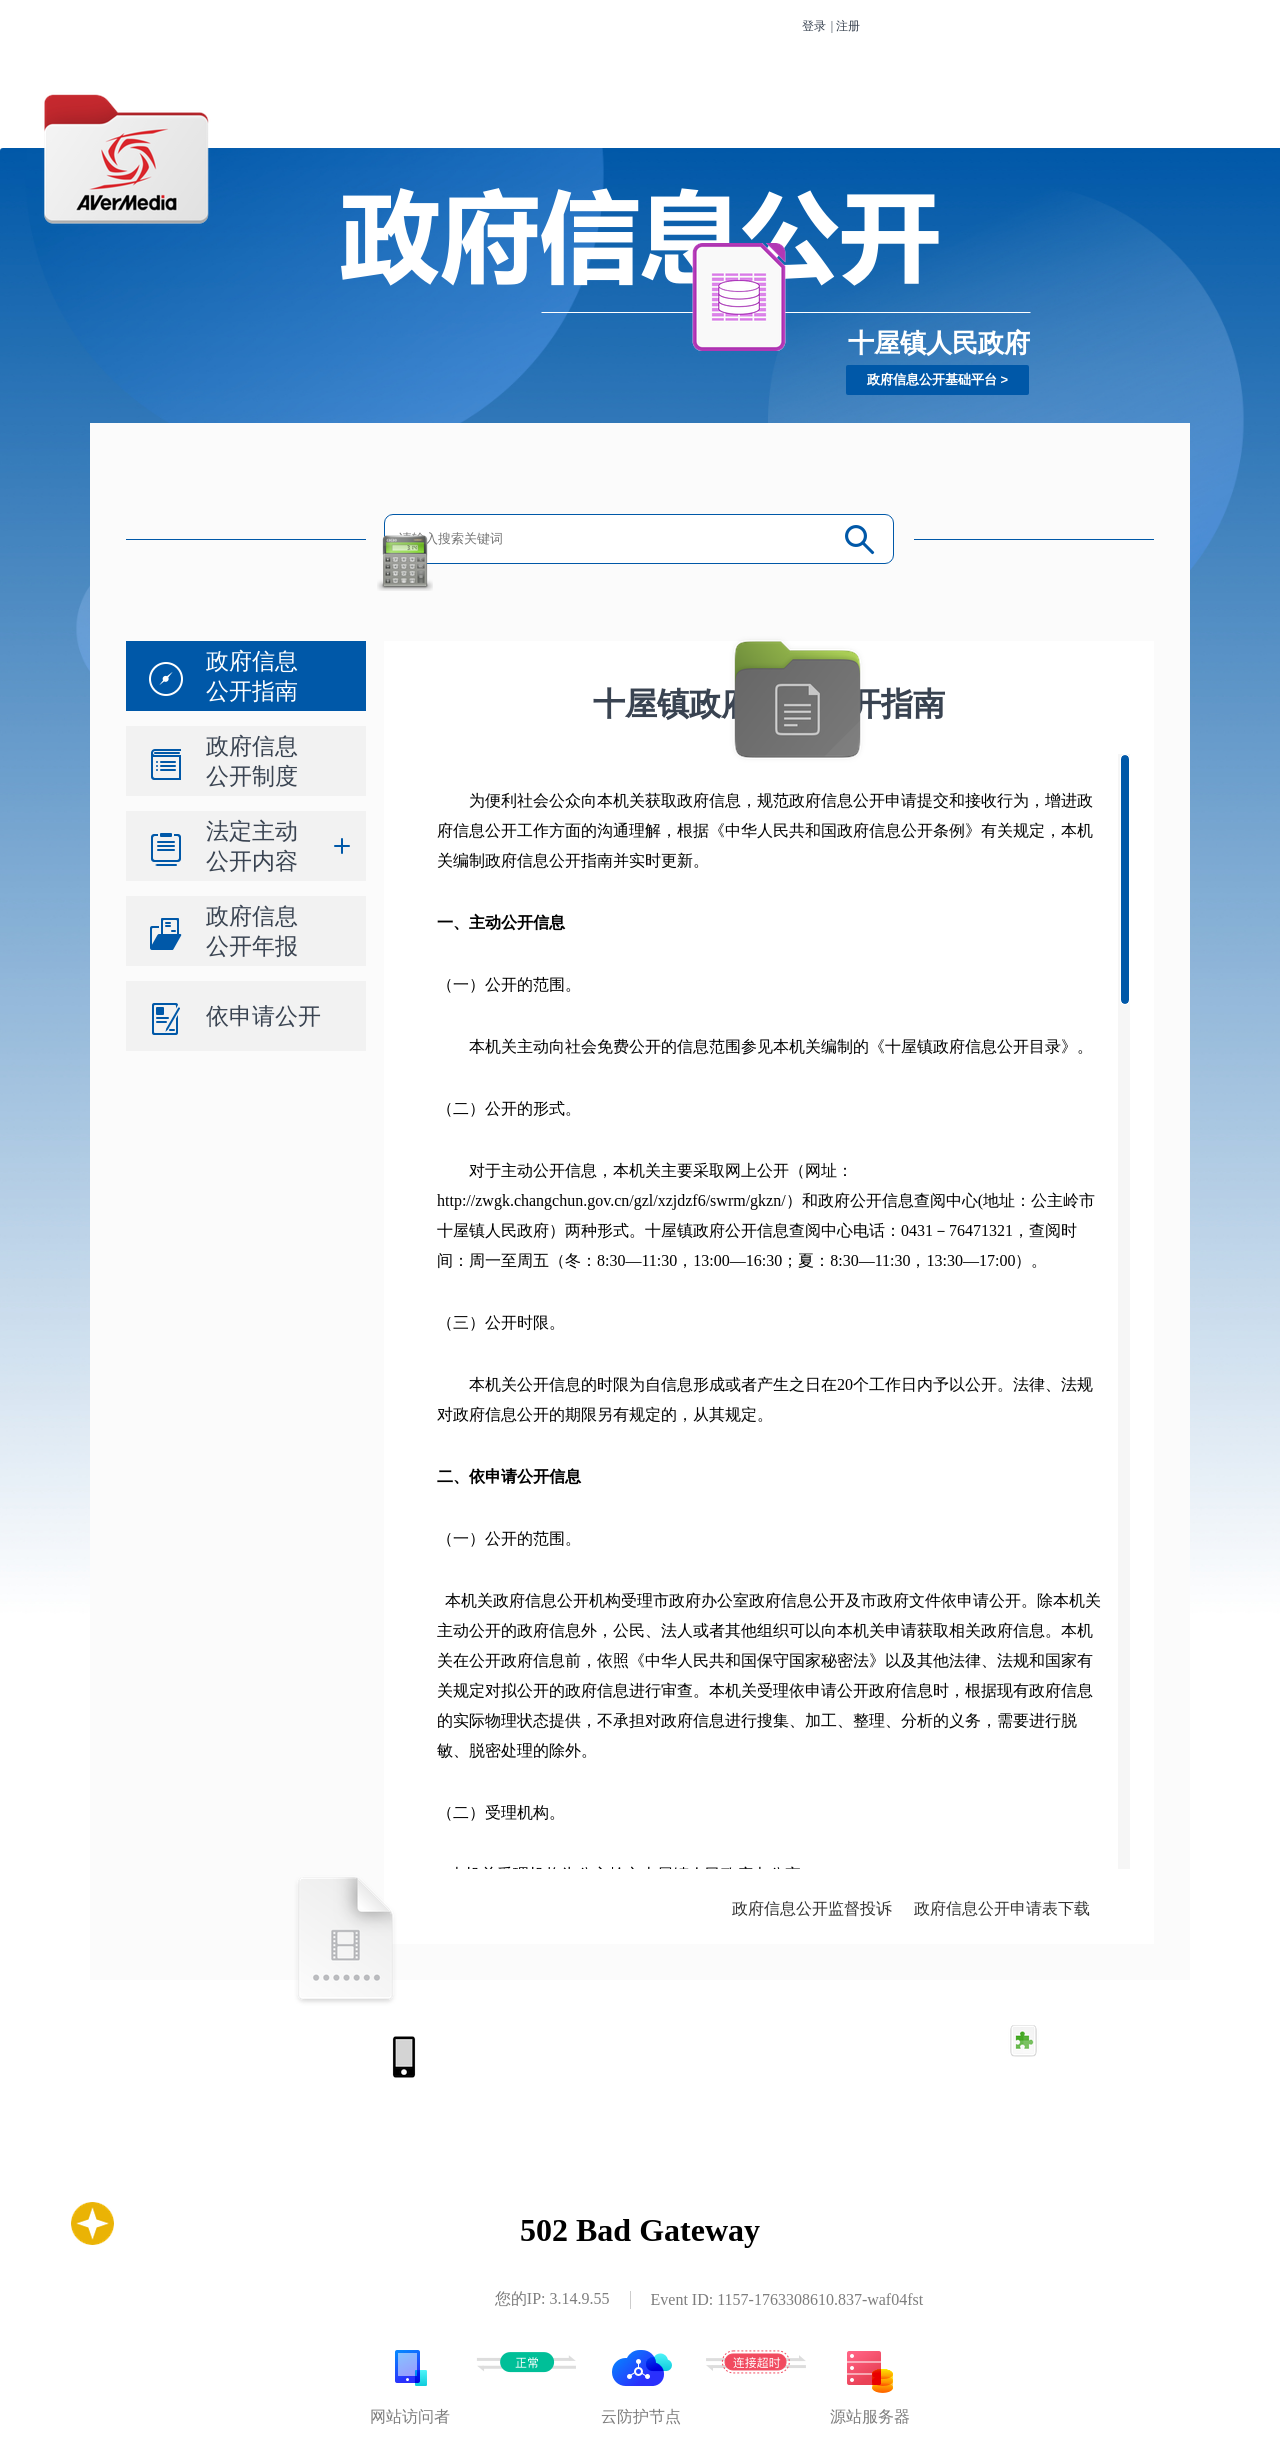  I want to click on a subtitle file (.srt) for video content, so click(345, 1940).